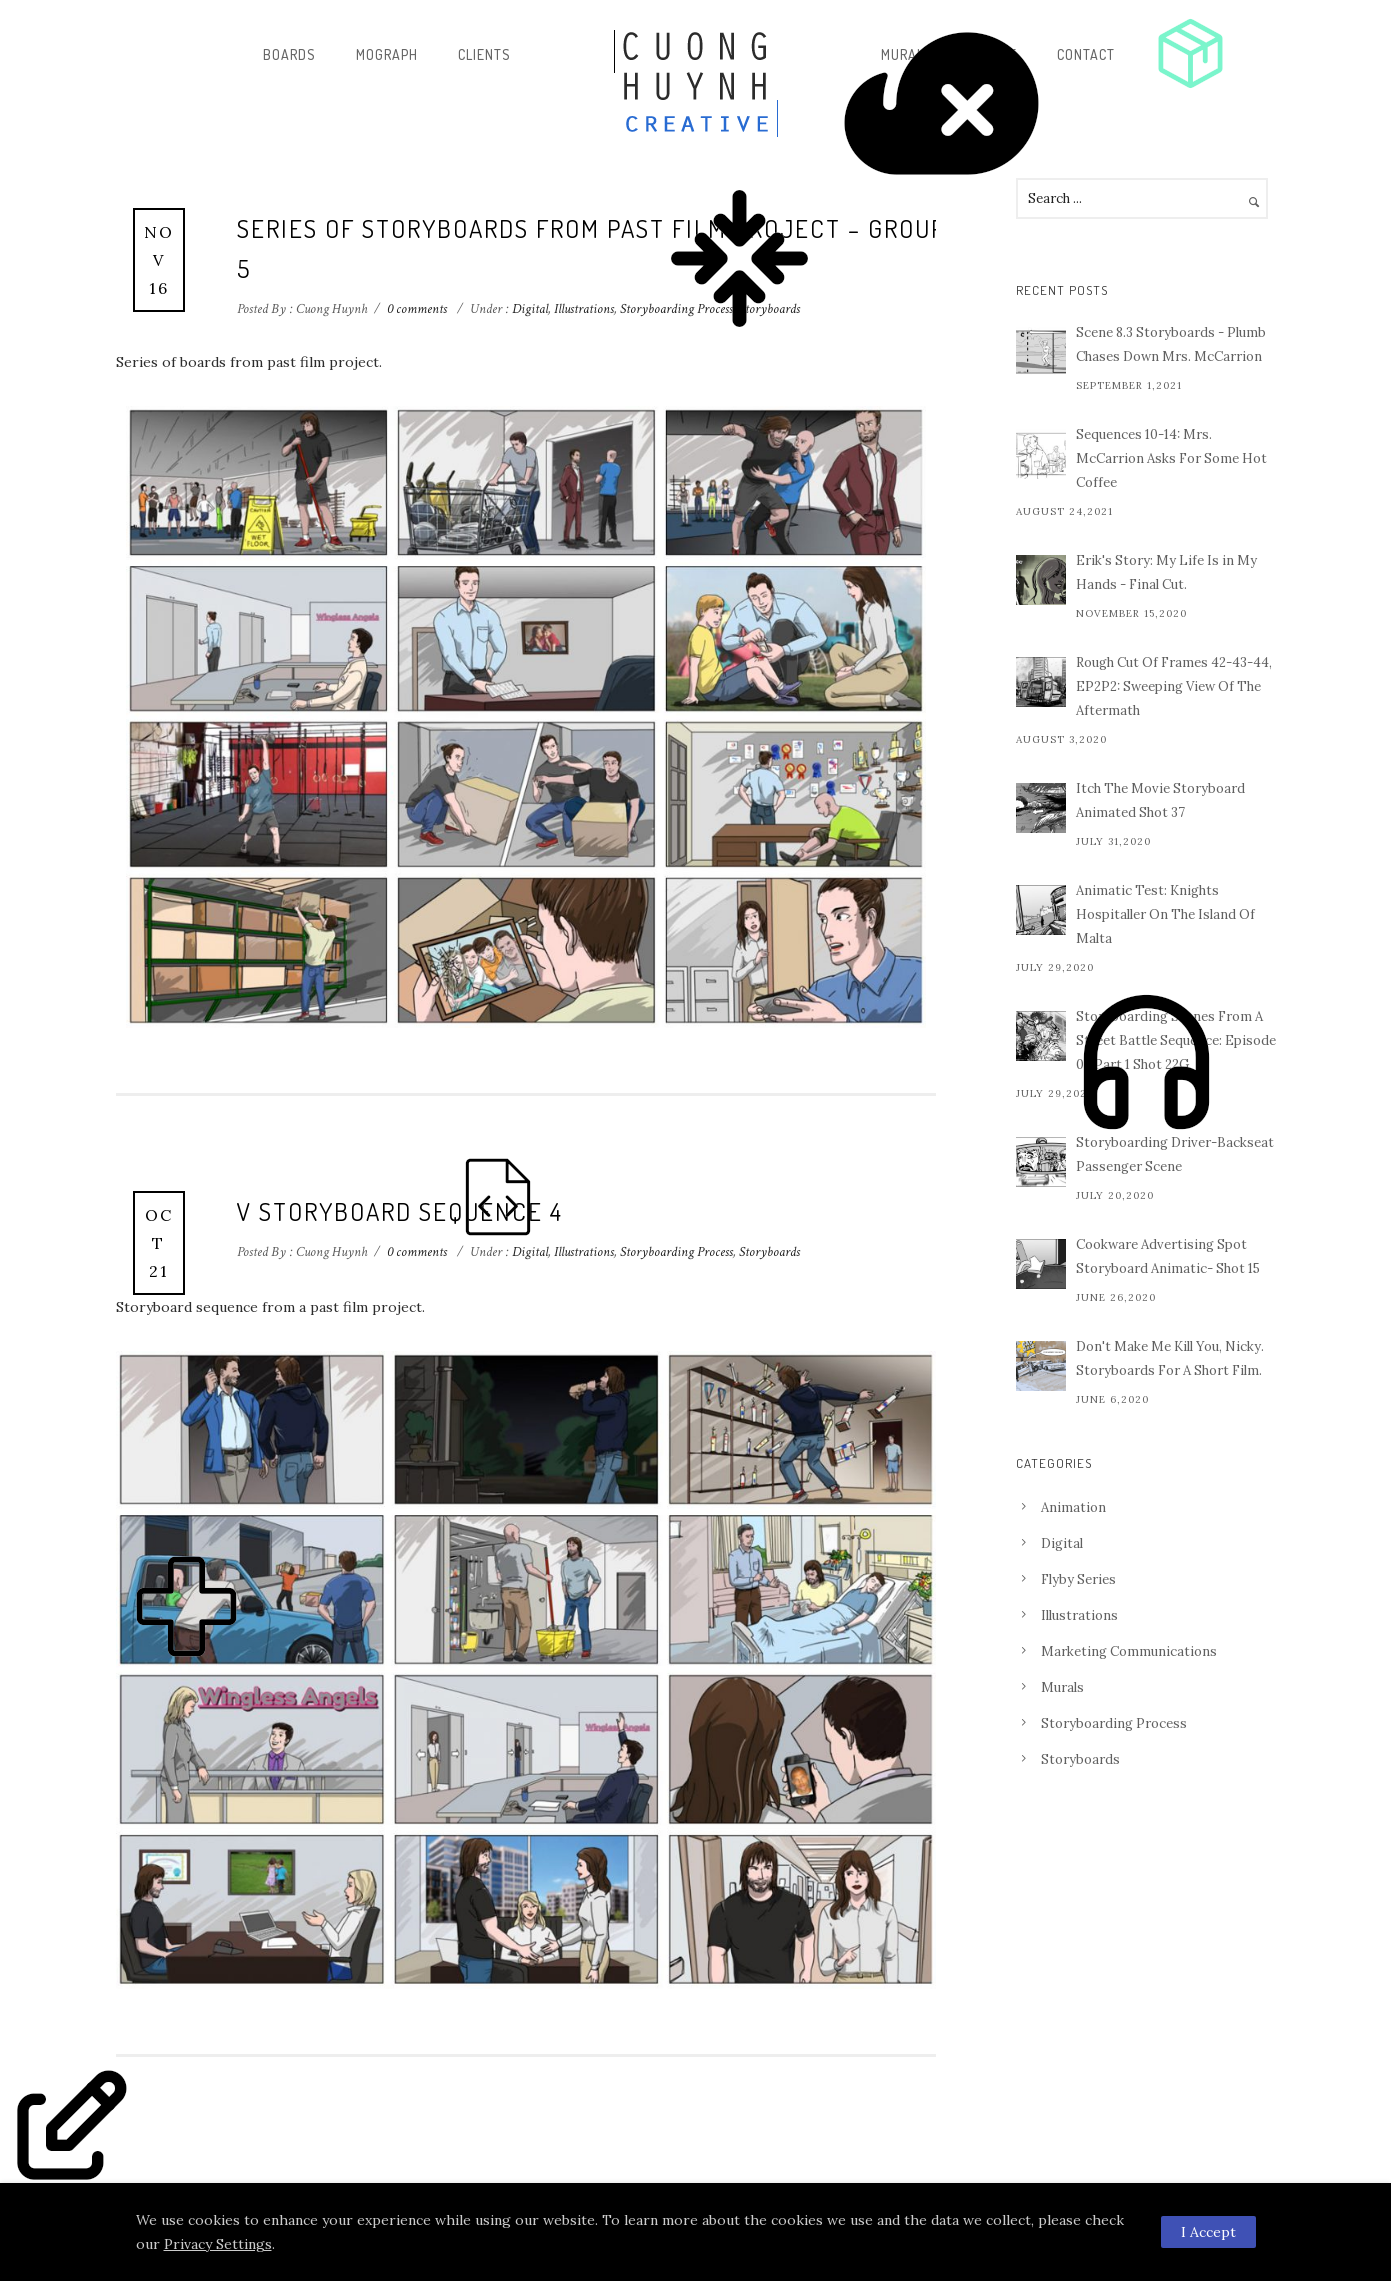  Describe the element at coordinates (498, 1197) in the screenshot. I see `view source code file` at that location.